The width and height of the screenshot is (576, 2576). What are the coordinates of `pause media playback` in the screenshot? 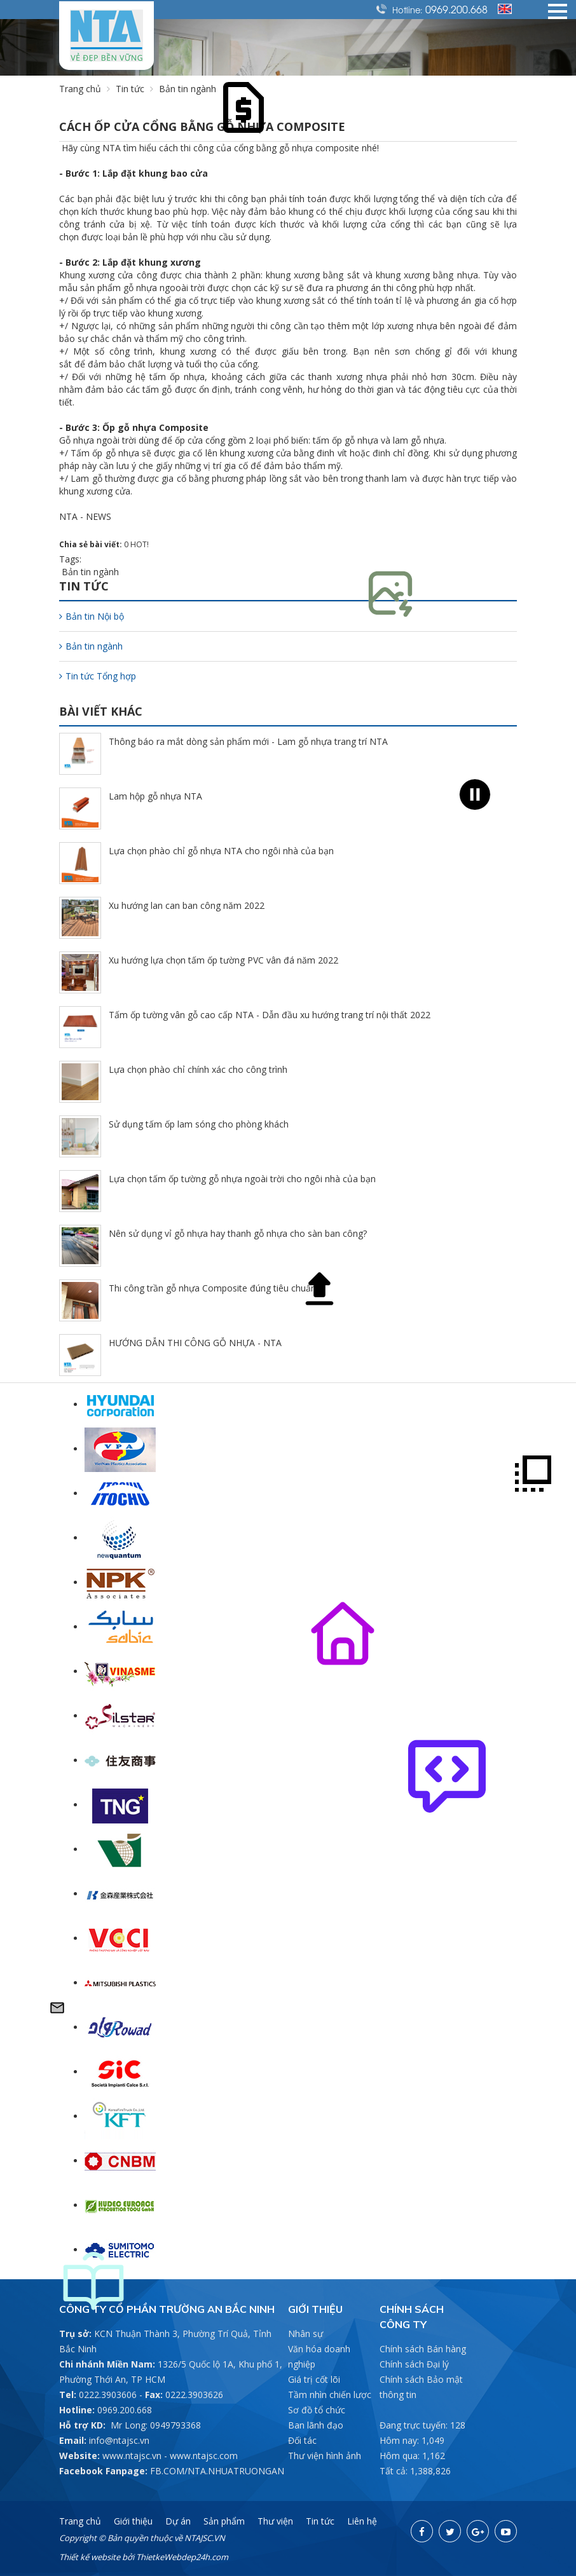 It's located at (475, 794).